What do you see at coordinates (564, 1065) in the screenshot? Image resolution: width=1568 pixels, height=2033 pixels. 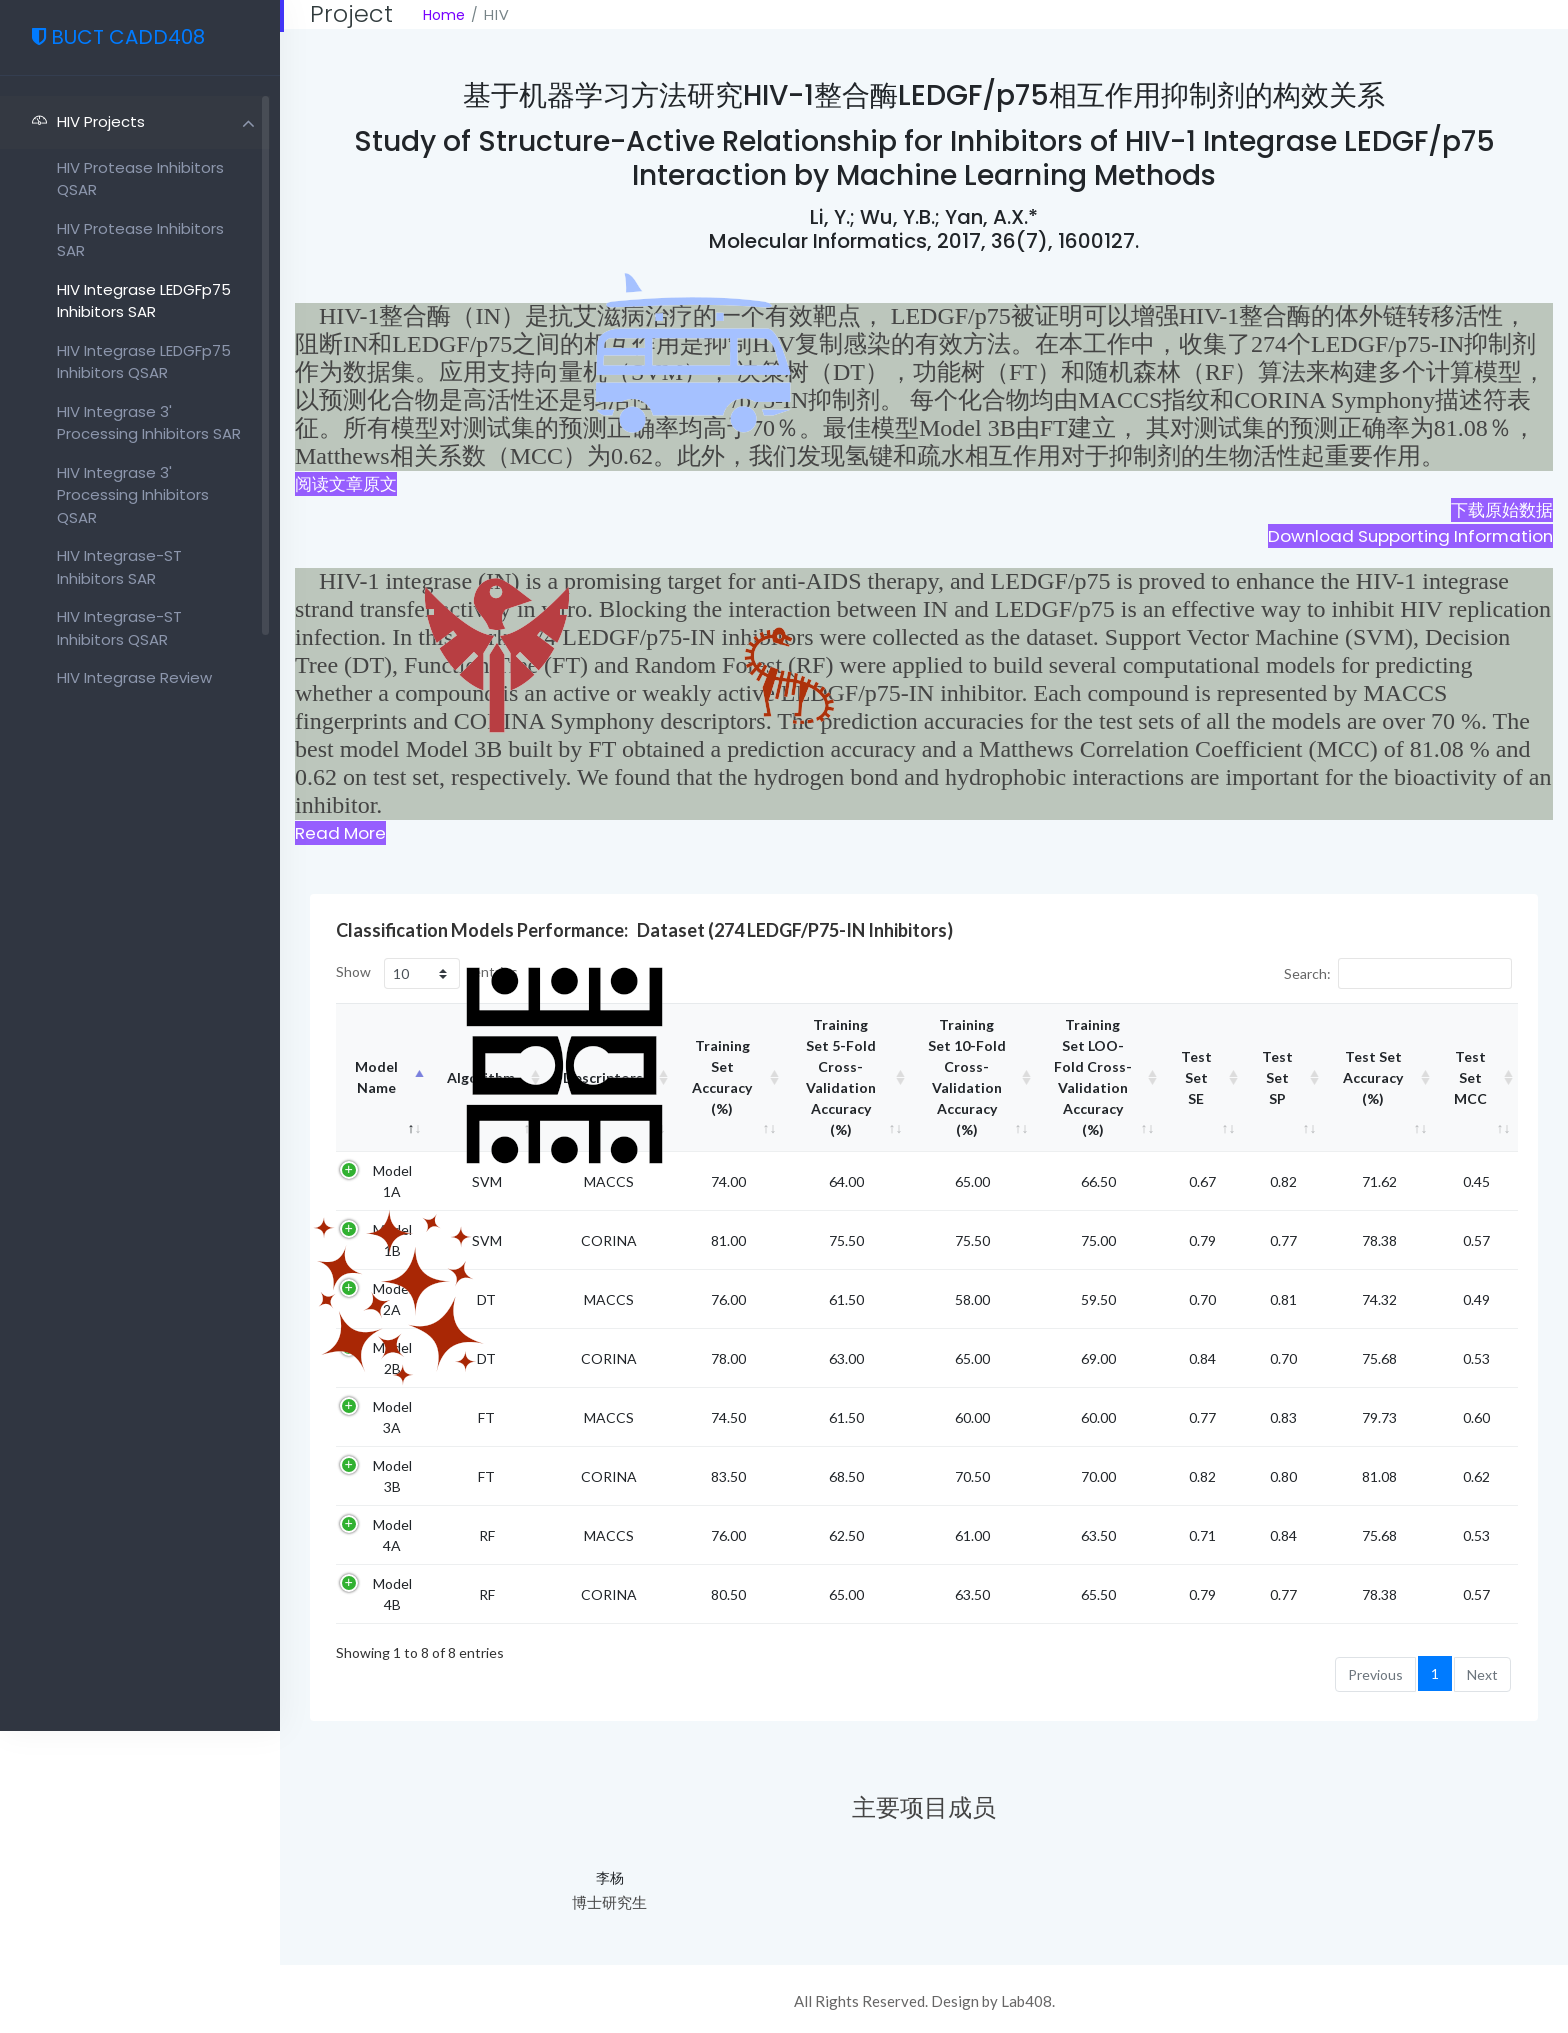 I see `access game inventory or storage grid` at bounding box center [564, 1065].